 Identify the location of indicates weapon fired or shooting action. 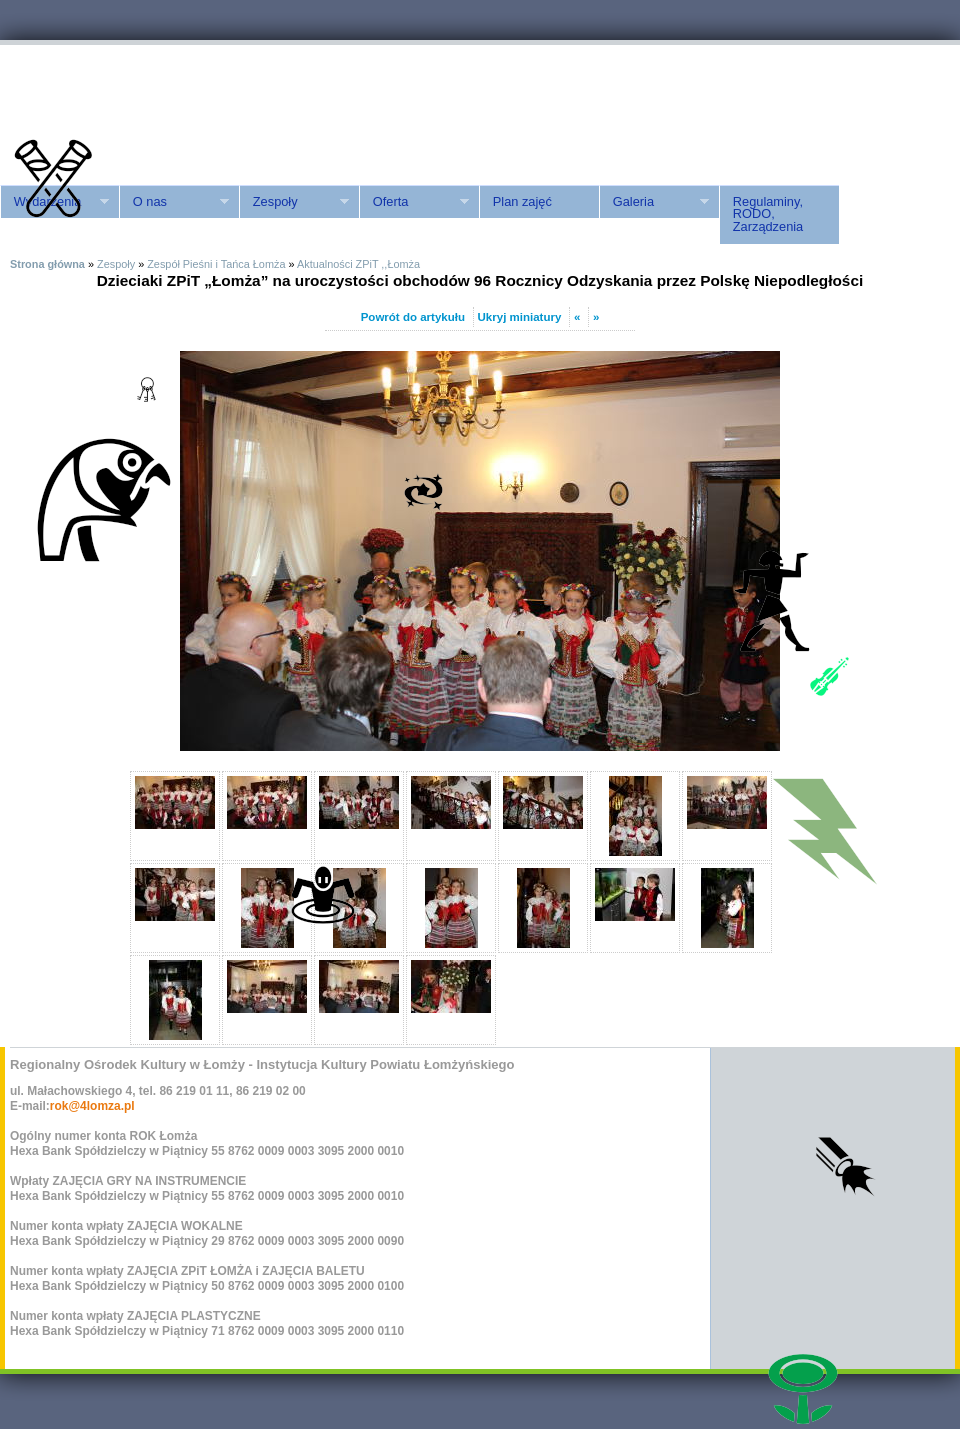
(846, 1167).